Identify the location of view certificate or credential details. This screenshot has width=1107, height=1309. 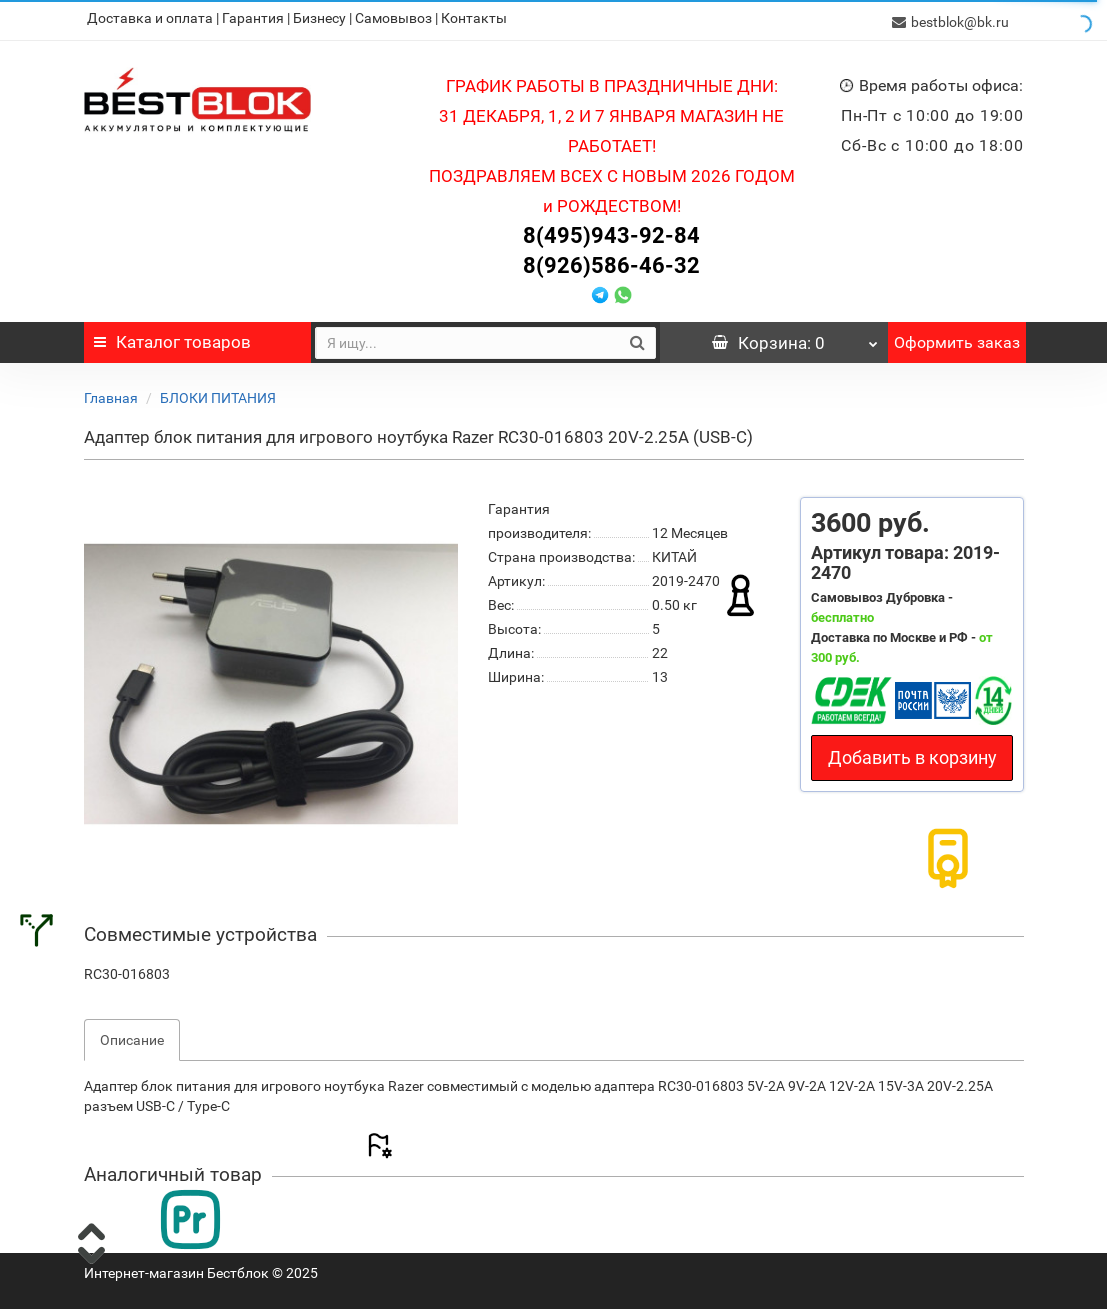
(948, 857).